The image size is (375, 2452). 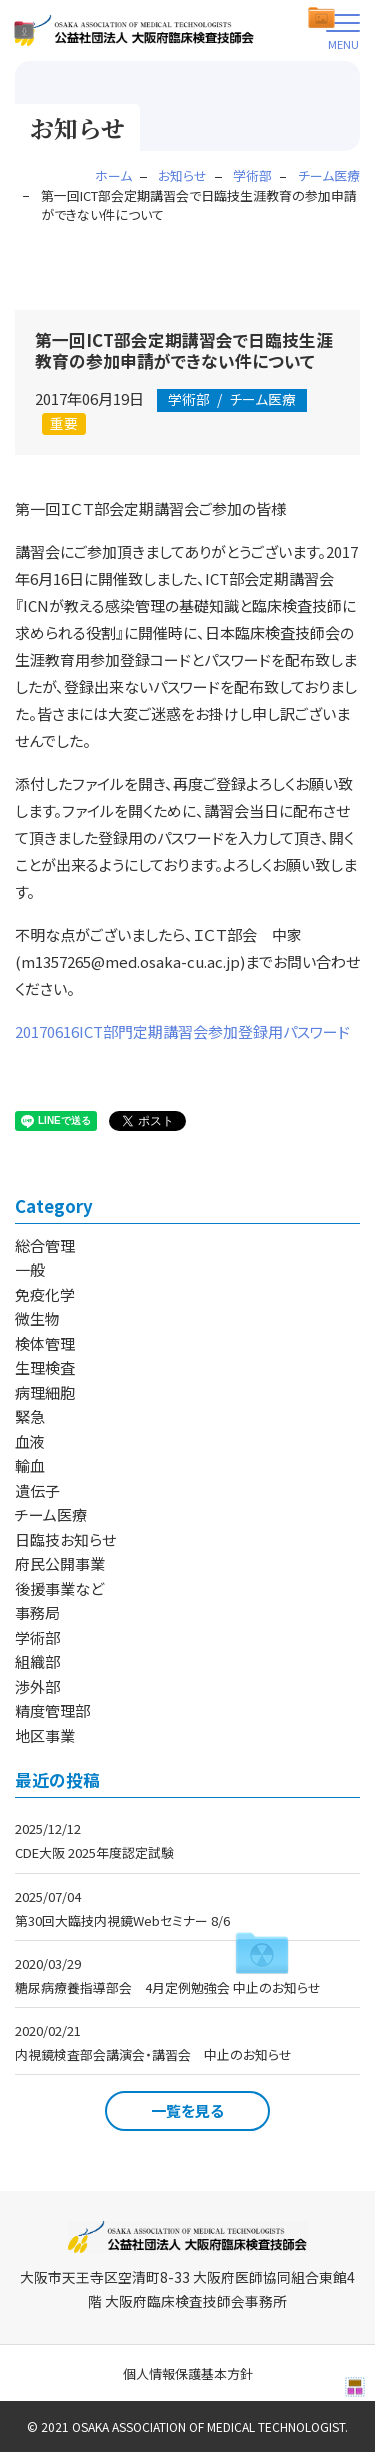 What do you see at coordinates (262, 1953) in the screenshot?
I see `folder for files ready to burn to disc` at bounding box center [262, 1953].